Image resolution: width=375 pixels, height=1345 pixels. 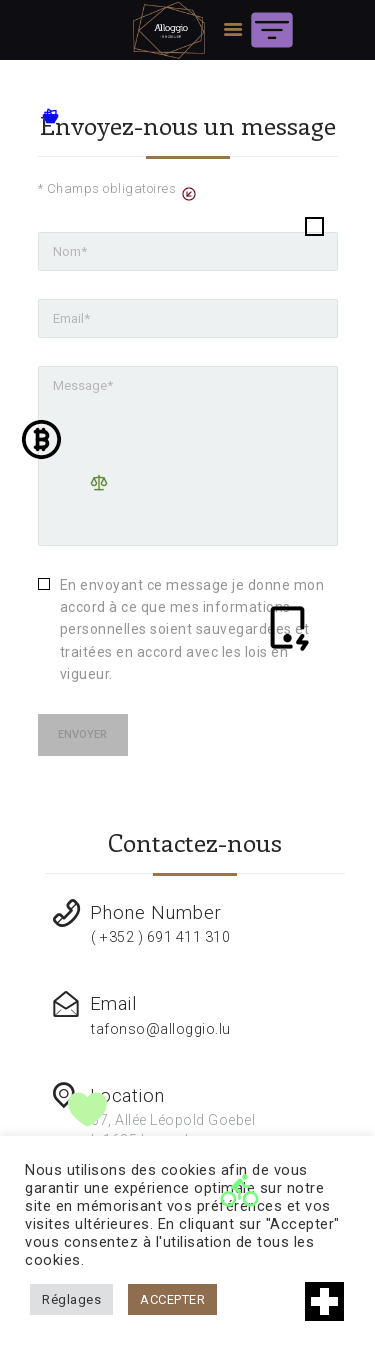 I want to click on filter or sort content, so click(x=272, y=30).